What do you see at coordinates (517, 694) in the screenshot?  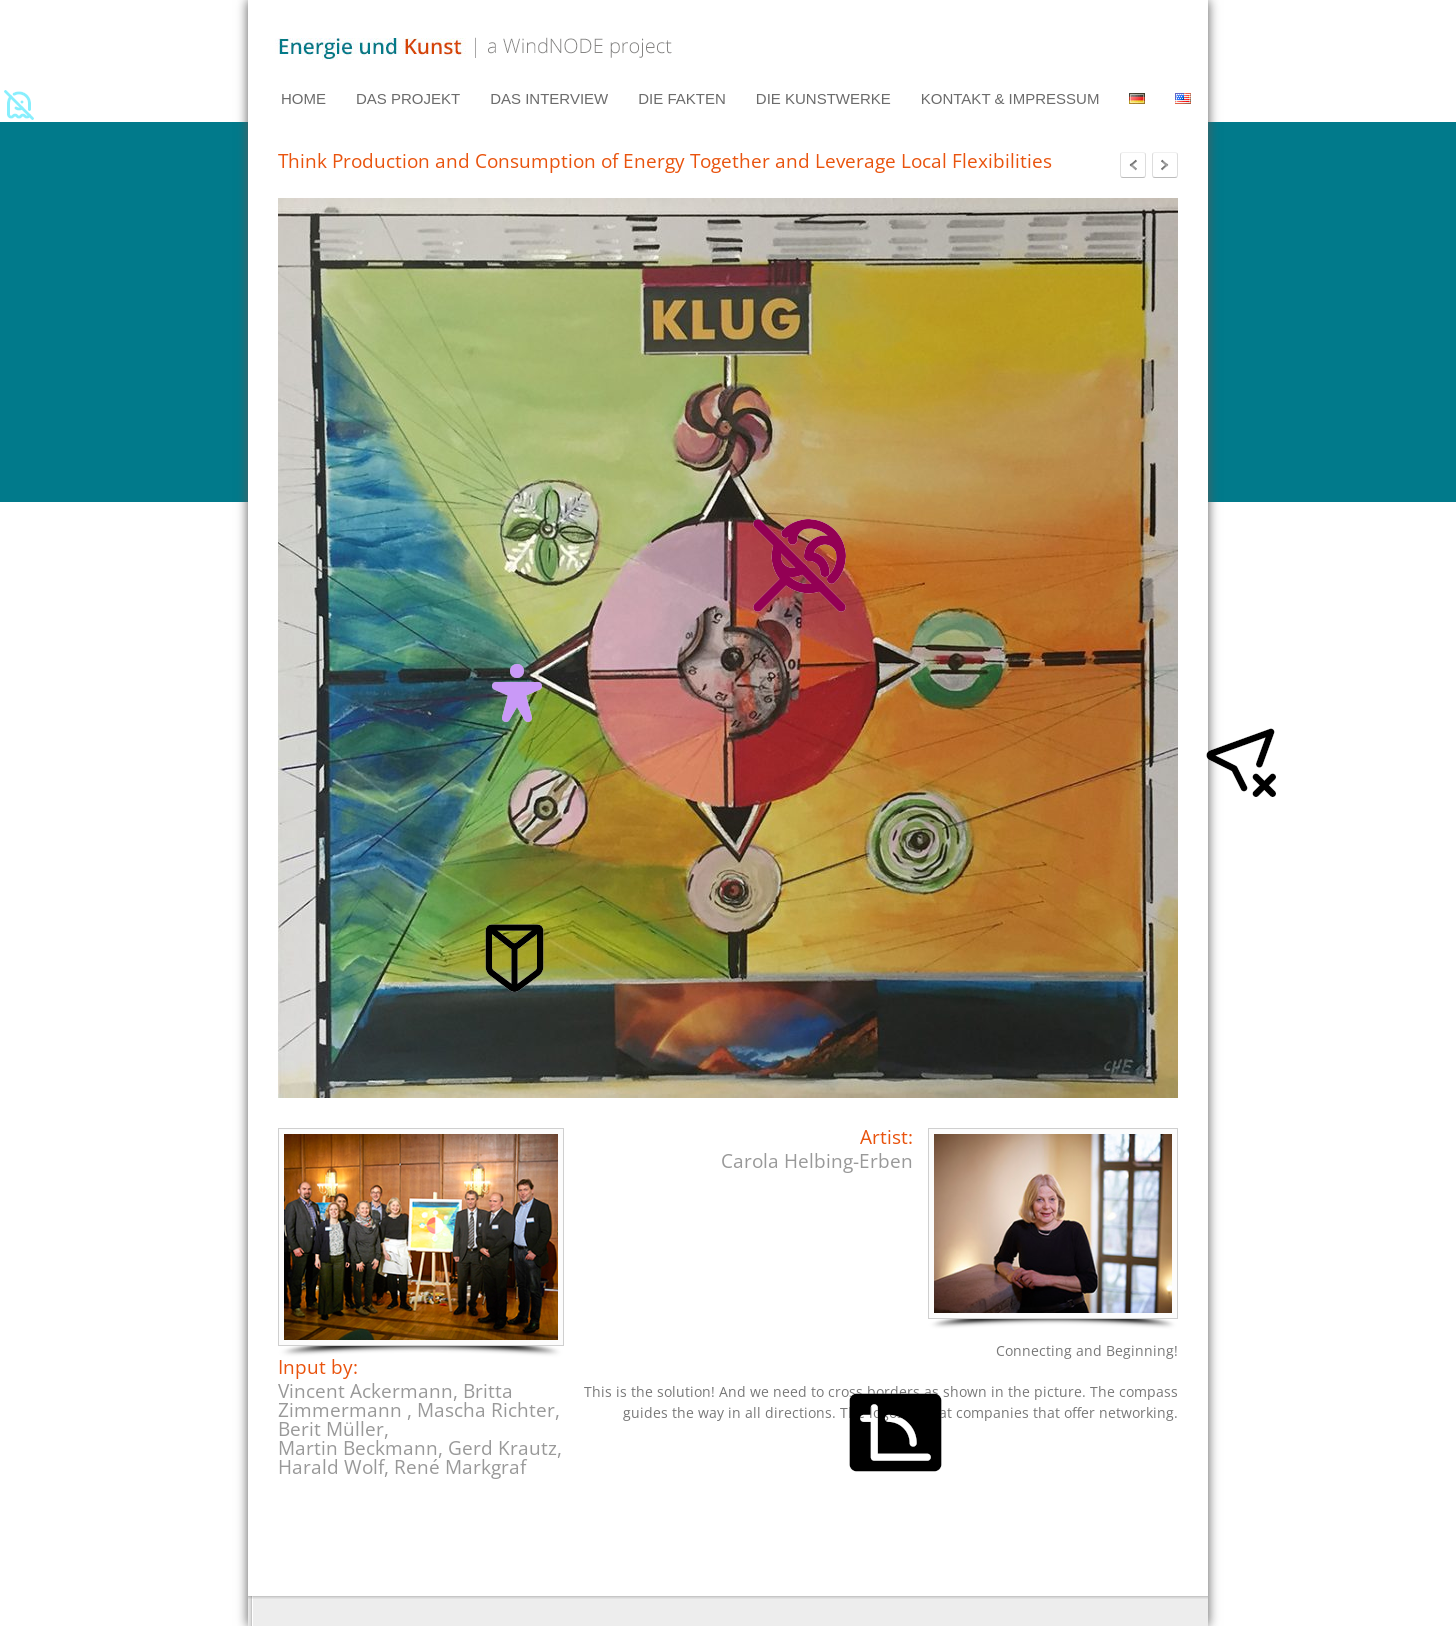 I see `indicates user profile or account` at bounding box center [517, 694].